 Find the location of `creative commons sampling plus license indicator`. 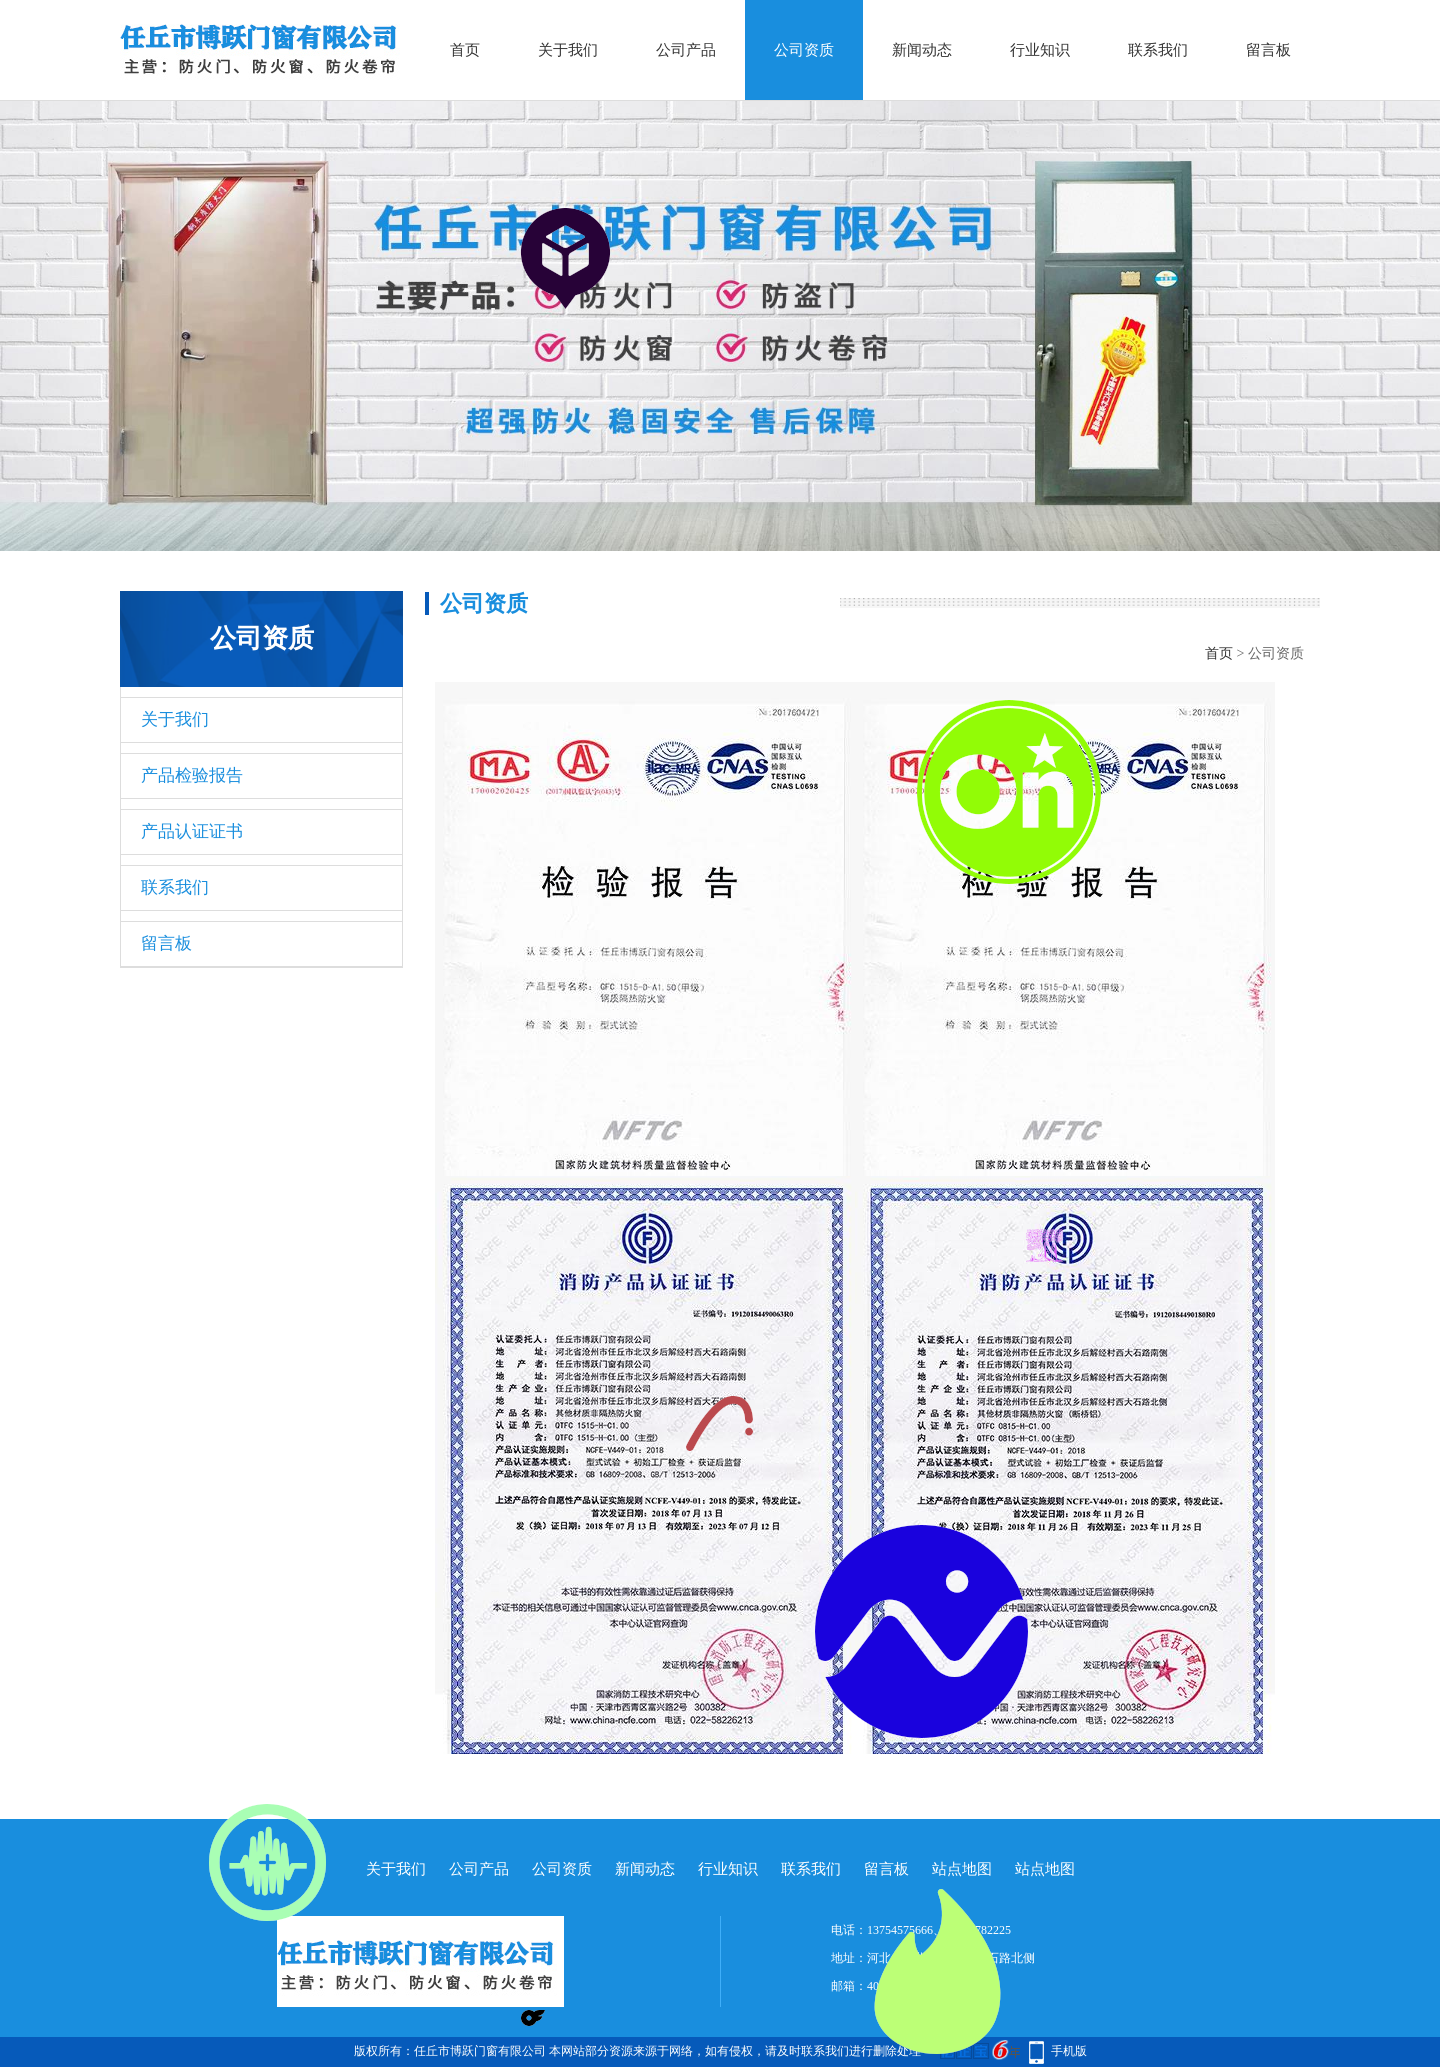

creative commons sampling plus license indicator is located at coordinates (267, 1862).